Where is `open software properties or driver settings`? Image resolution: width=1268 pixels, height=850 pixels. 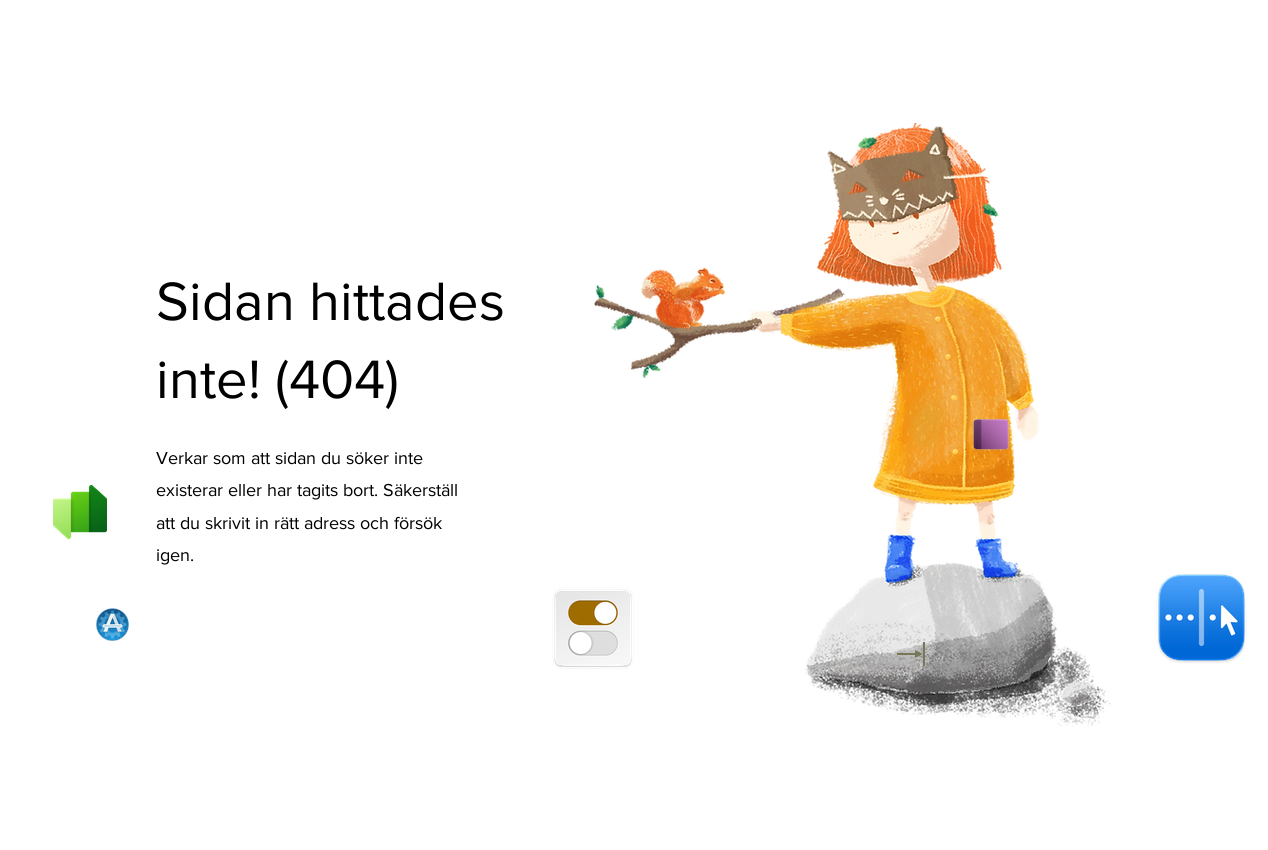
open software properties or driver settings is located at coordinates (112, 624).